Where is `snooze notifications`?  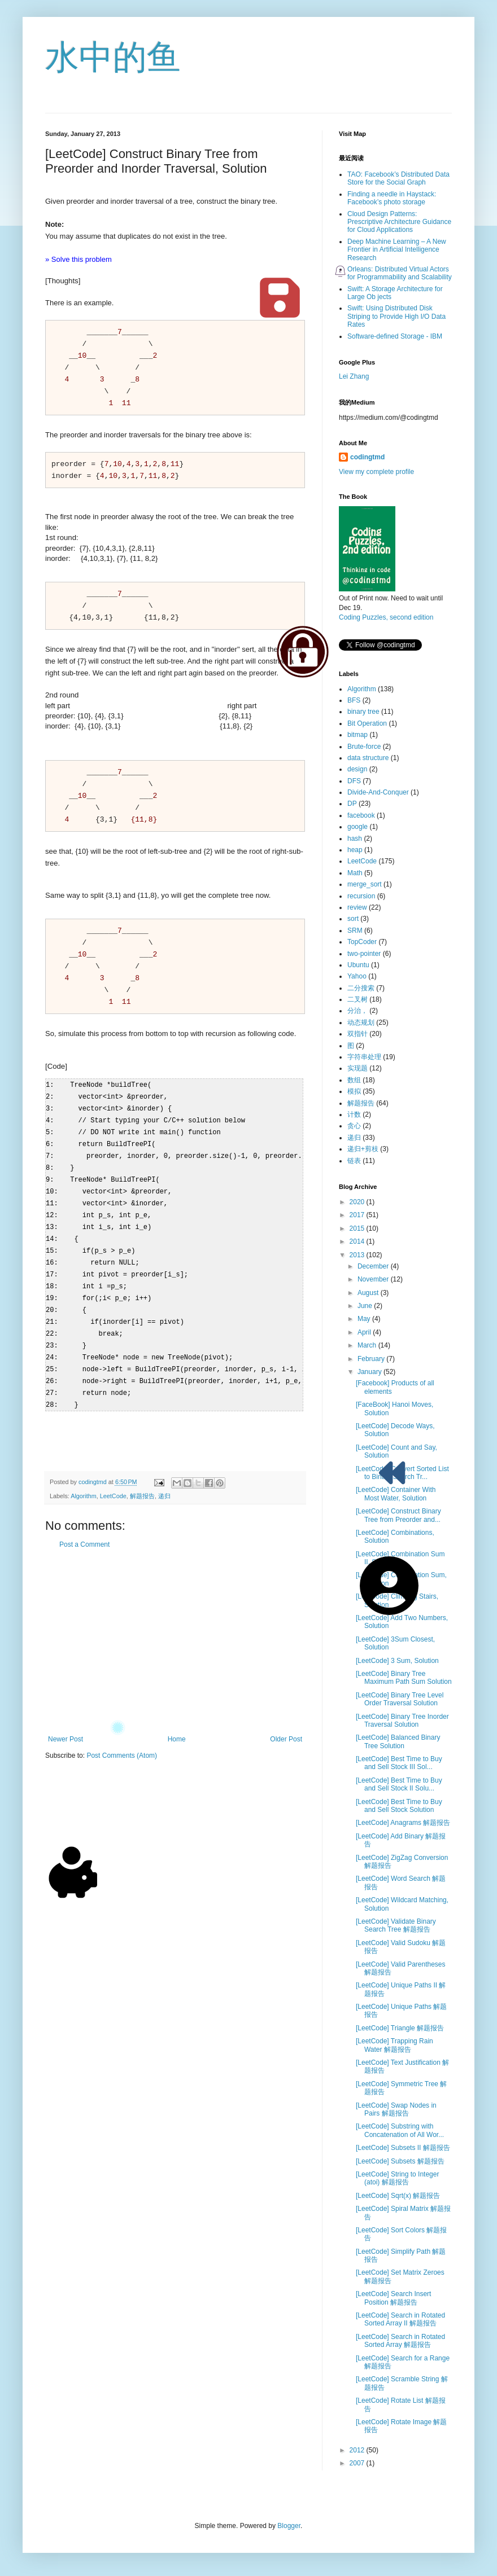 snooze notifications is located at coordinates (340, 271).